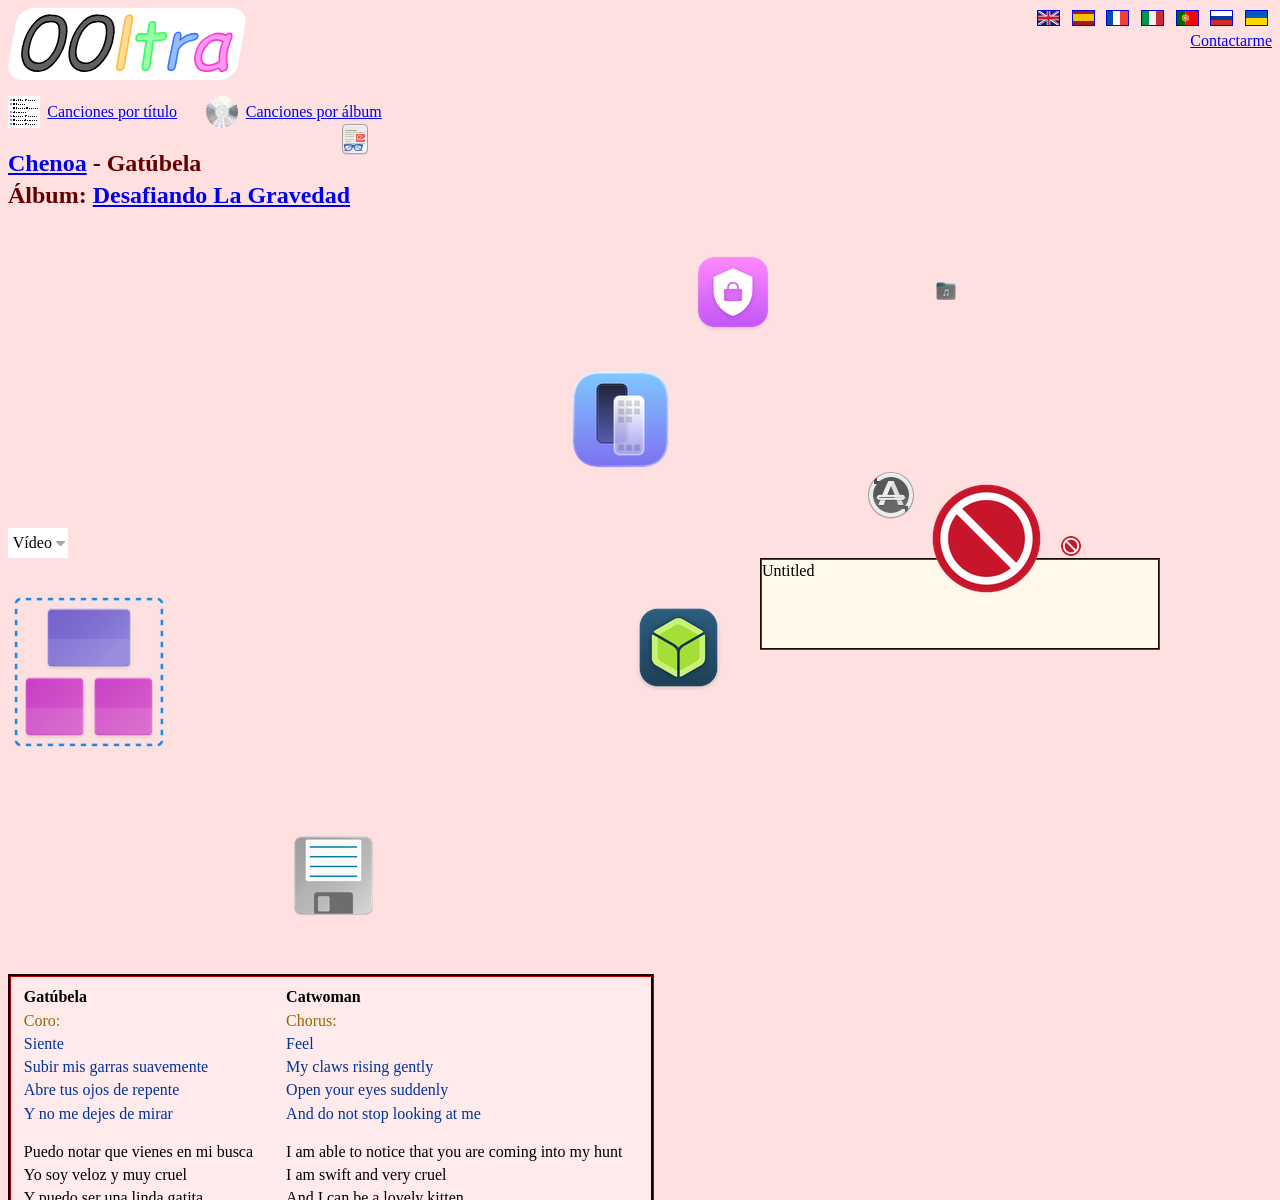  Describe the element at coordinates (1071, 546) in the screenshot. I see `delete selected email message` at that location.